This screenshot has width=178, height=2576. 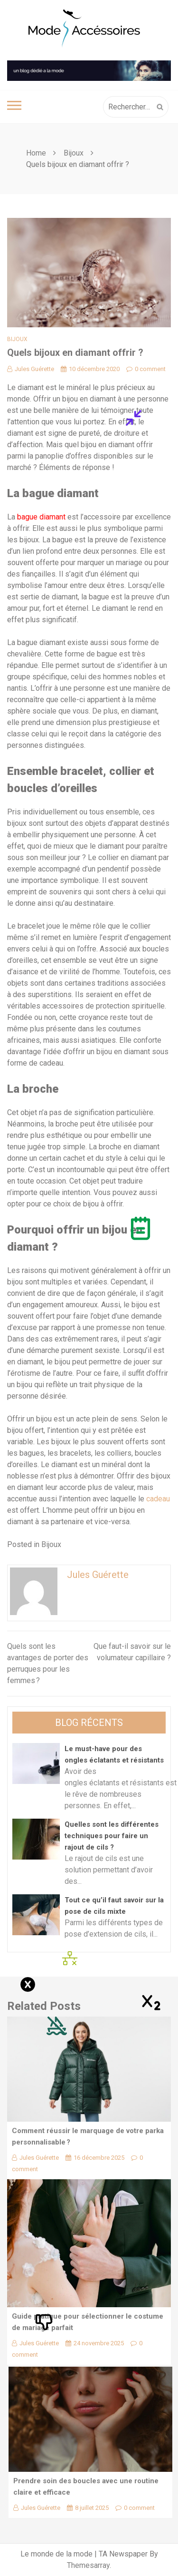 What do you see at coordinates (56, 2026) in the screenshot?
I see `sailing or boating unavailable` at bounding box center [56, 2026].